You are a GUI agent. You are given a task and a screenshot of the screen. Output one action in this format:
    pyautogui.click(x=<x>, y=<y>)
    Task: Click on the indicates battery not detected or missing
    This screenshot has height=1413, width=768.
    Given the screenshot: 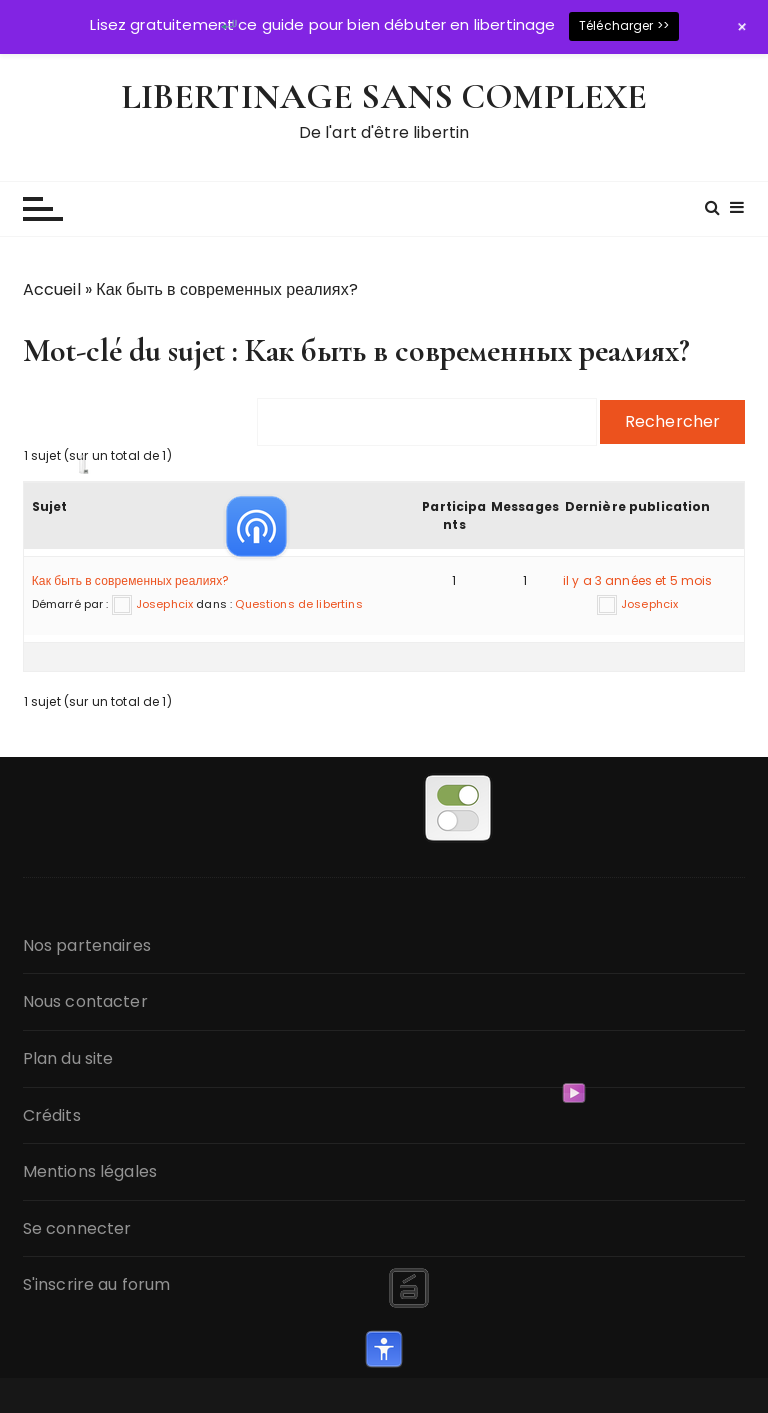 What is the action you would take?
    pyautogui.click(x=82, y=464)
    